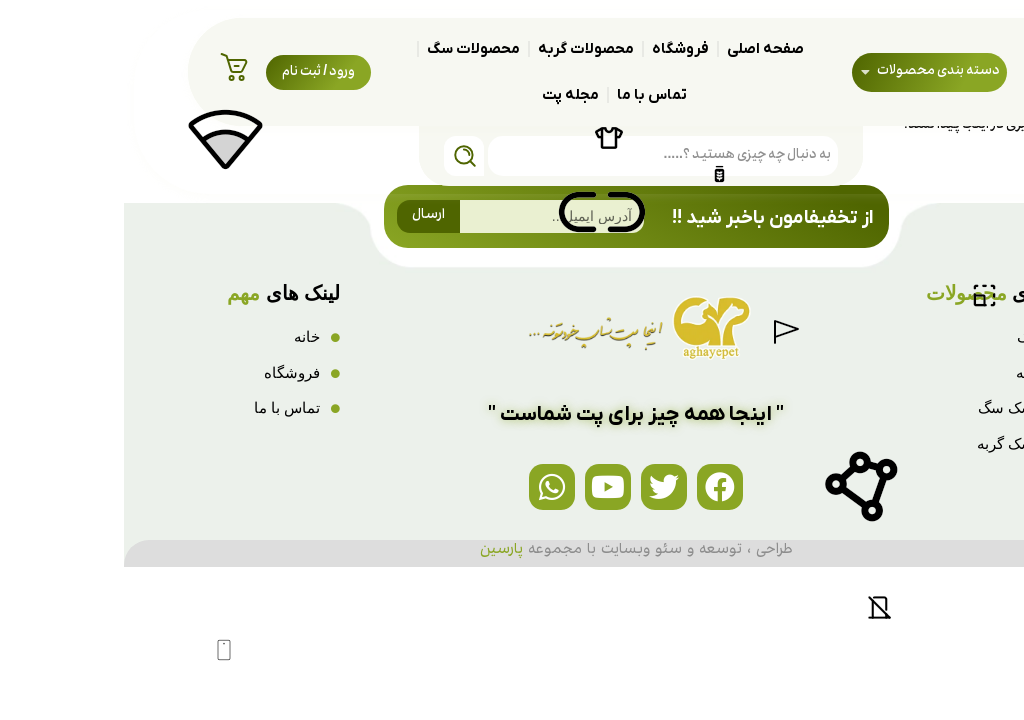 The width and height of the screenshot is (1024, 720). I want to click on view stored grain or wheat inventory, so click(719, 174).